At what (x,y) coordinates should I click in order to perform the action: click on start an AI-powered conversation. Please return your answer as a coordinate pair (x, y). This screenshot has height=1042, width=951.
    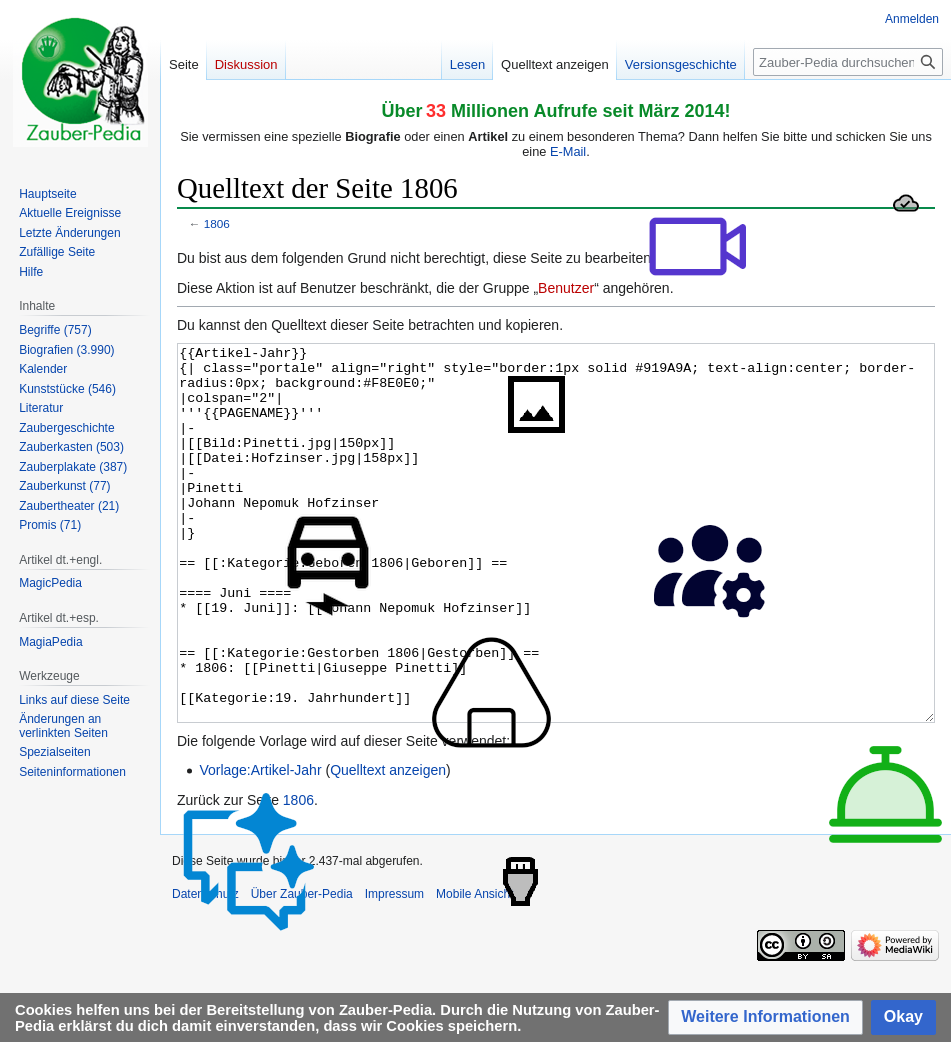
    Looking at the image, I should click on (244, 862).